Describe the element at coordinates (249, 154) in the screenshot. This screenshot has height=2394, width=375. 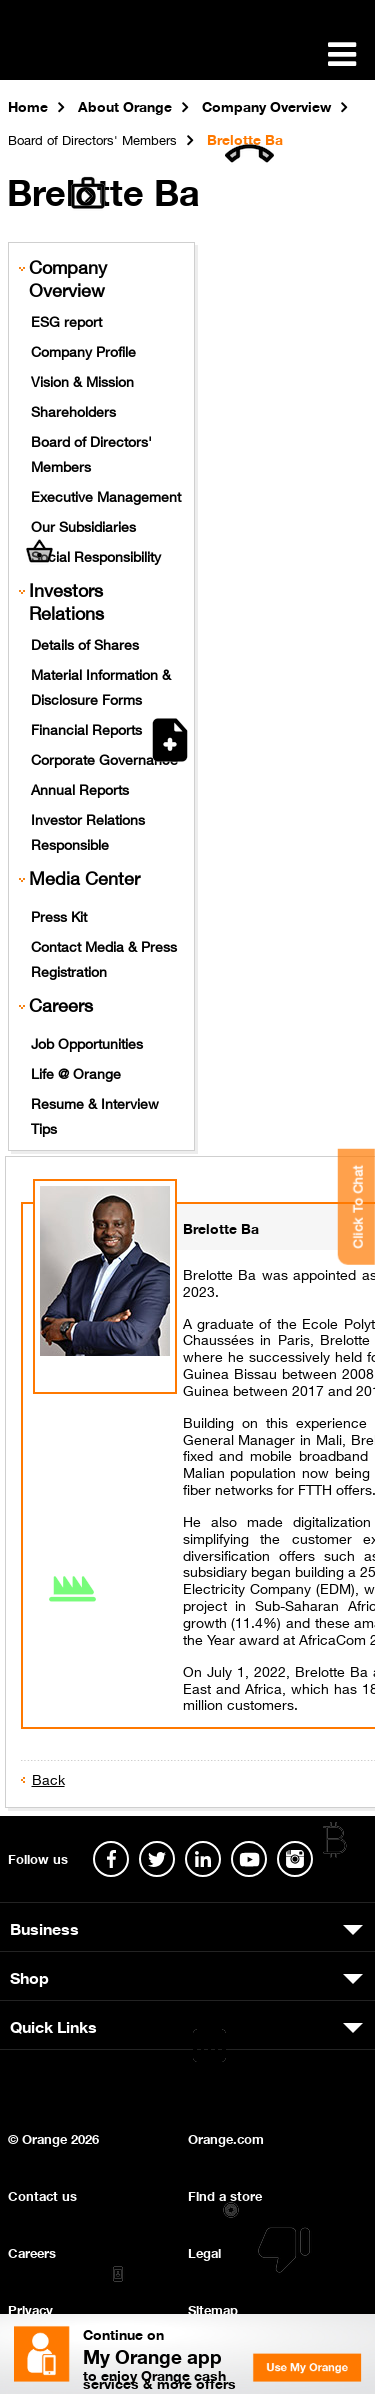
I see `end the current phone call` at that location.